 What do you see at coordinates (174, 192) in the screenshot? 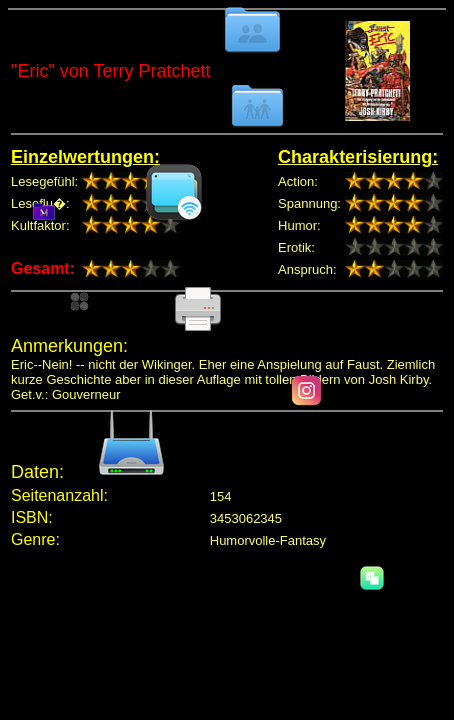
I see `open remote desktop app` at bounding box center [174, 192].